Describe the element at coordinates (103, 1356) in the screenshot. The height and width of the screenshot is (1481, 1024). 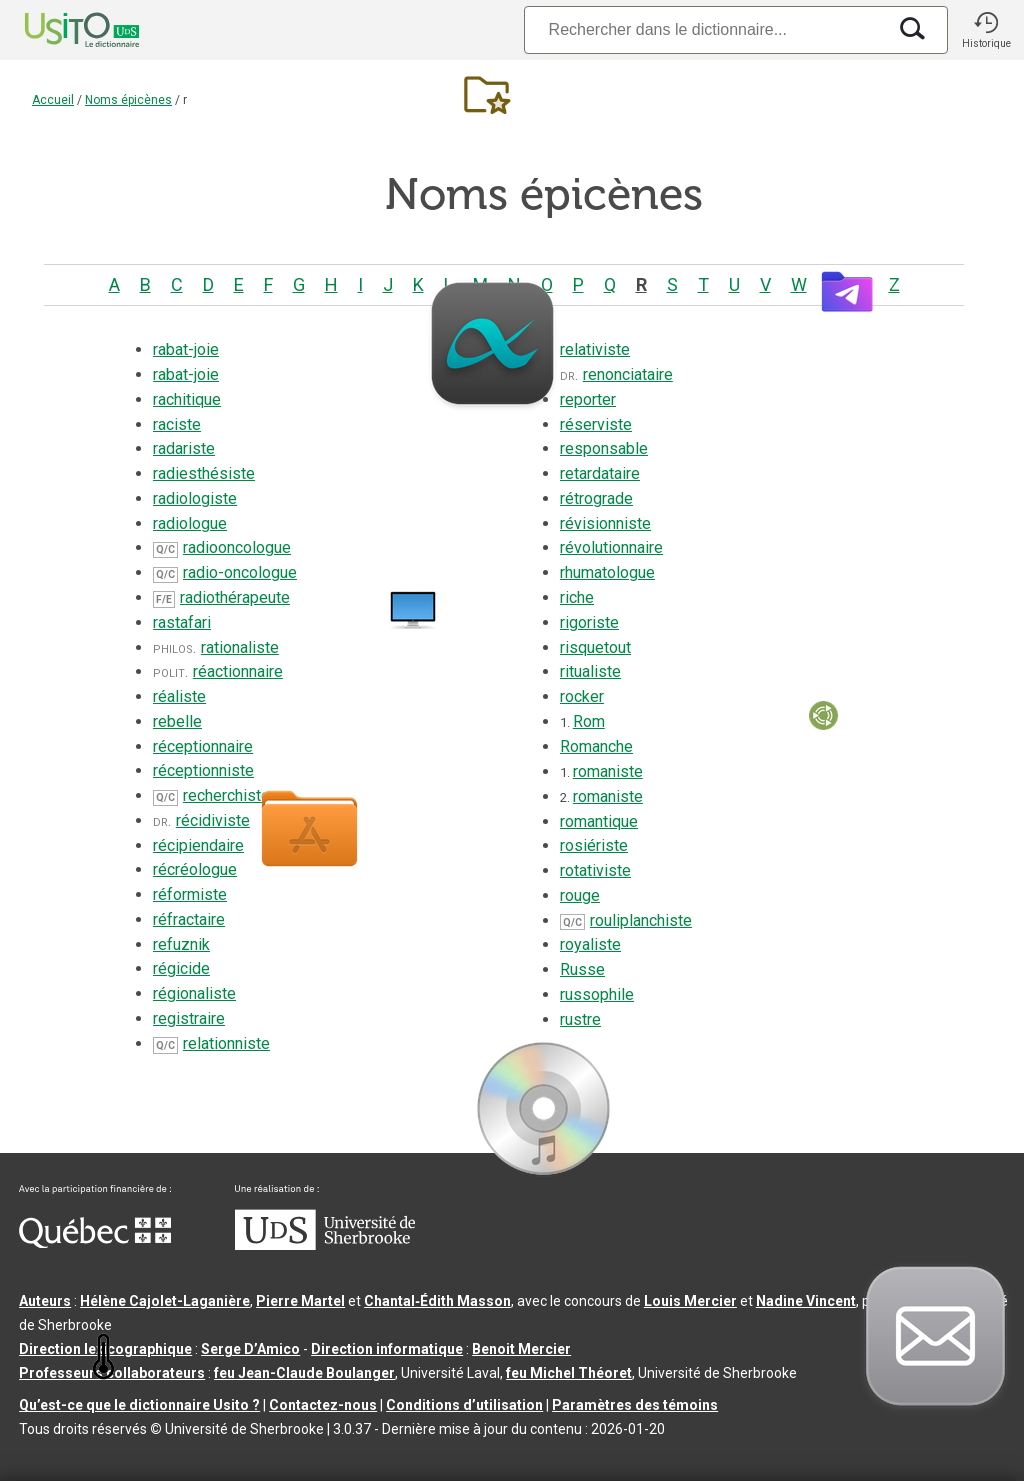
I see `view current temperature` at that location.